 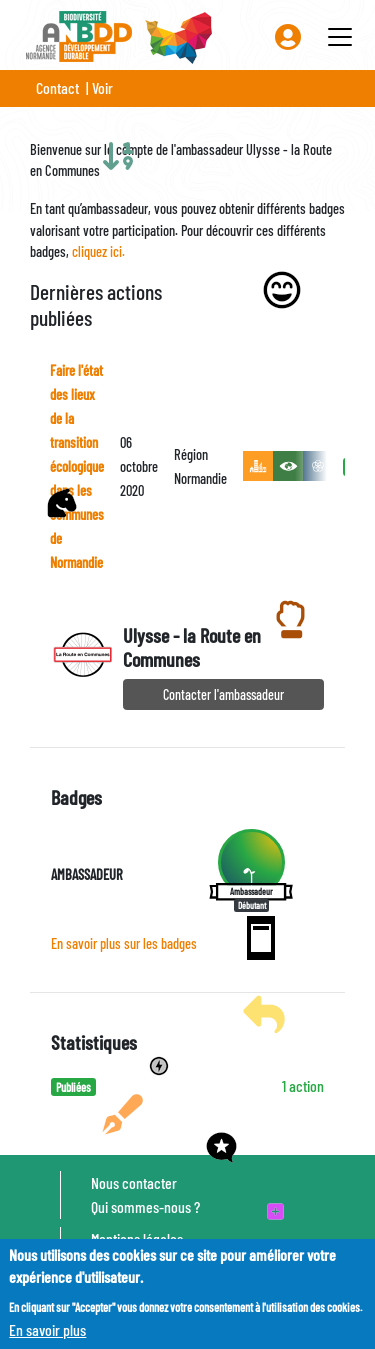 What do you see at coordinates (290, 619) in the screenshot?
I see `rock gesture for rock-paper-scissors game` at bounding box center [290, 619].